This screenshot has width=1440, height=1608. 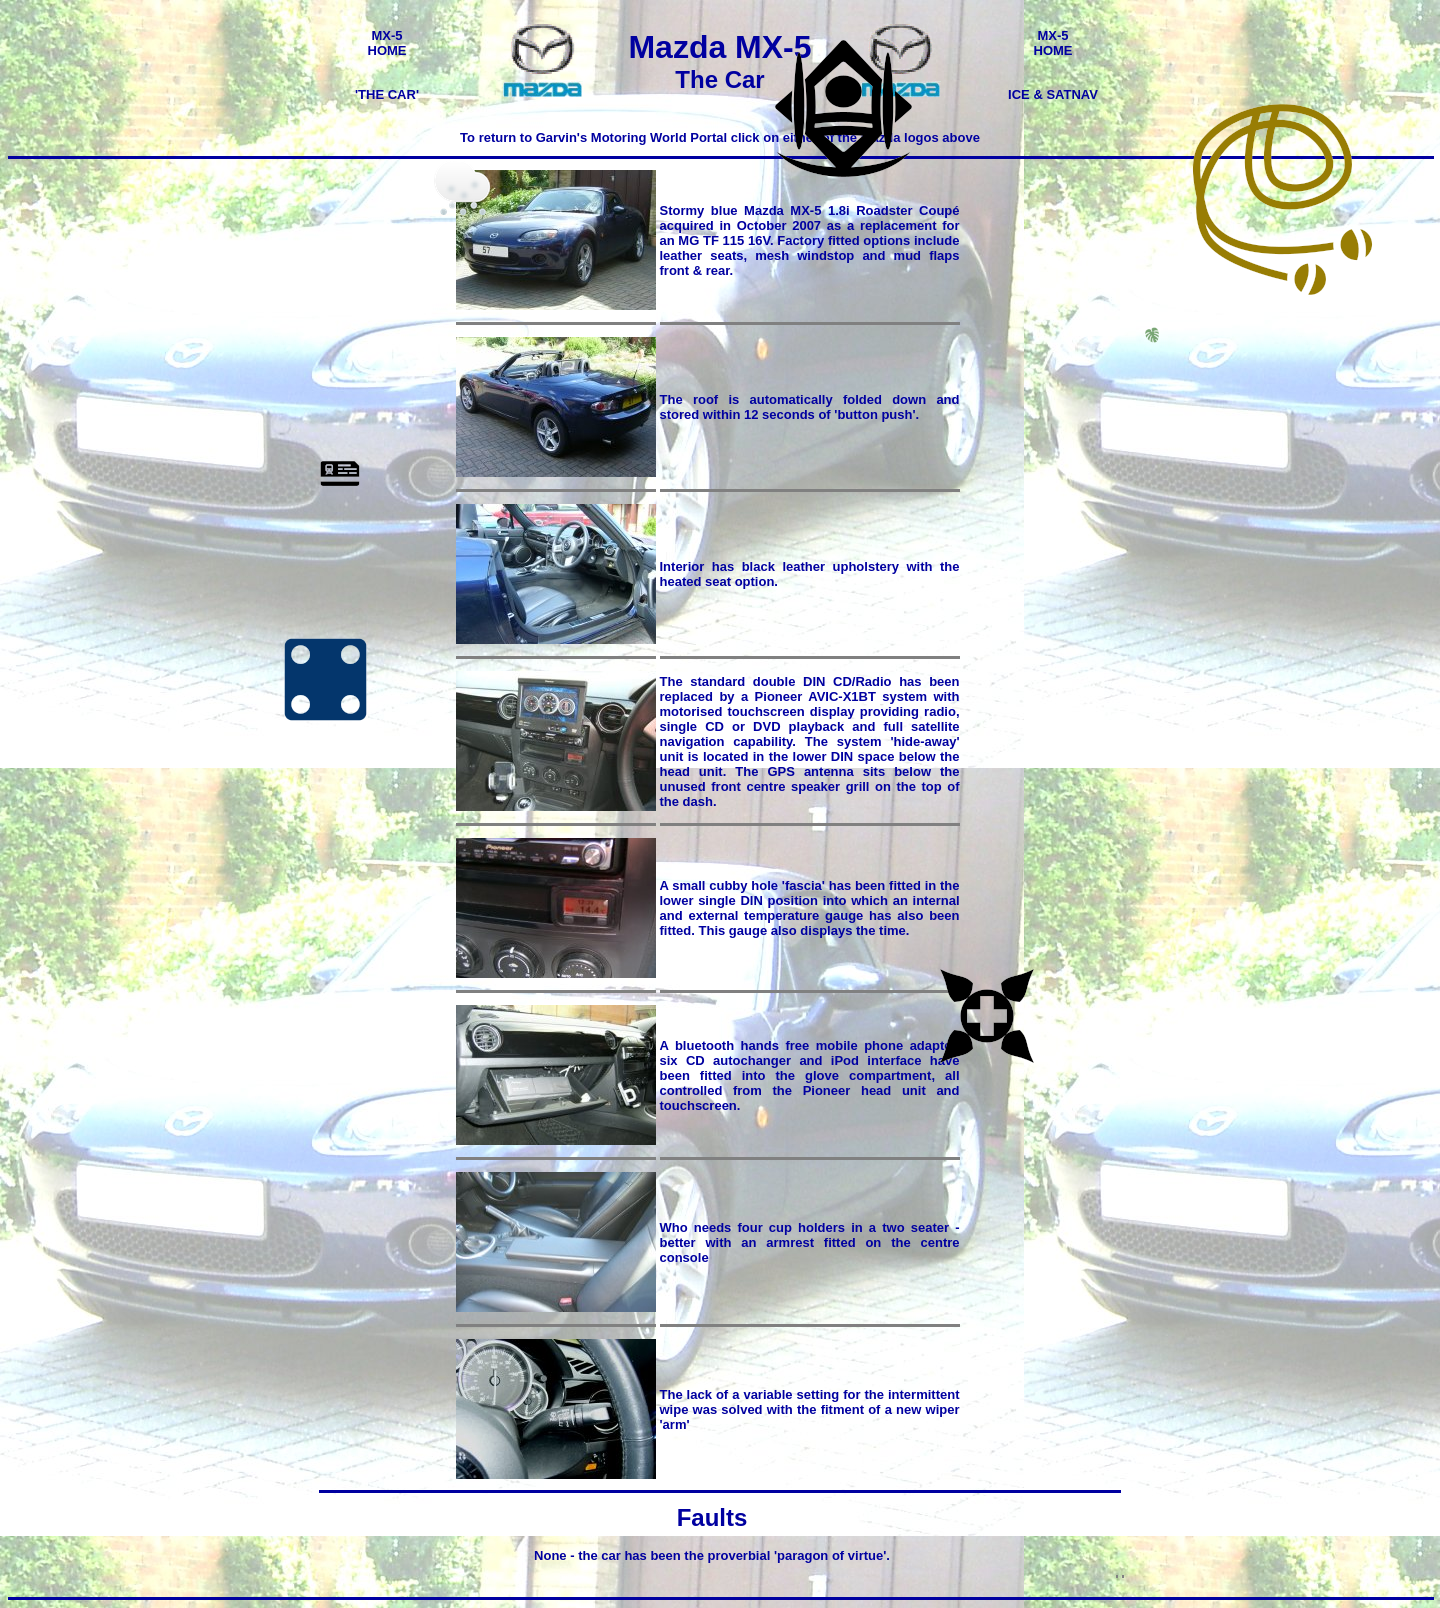 What do you see at coordinates (1152, 335) in the screenshot?
I see `decorative plant or nature-themed category icon` at bounding box center [1152, 335].